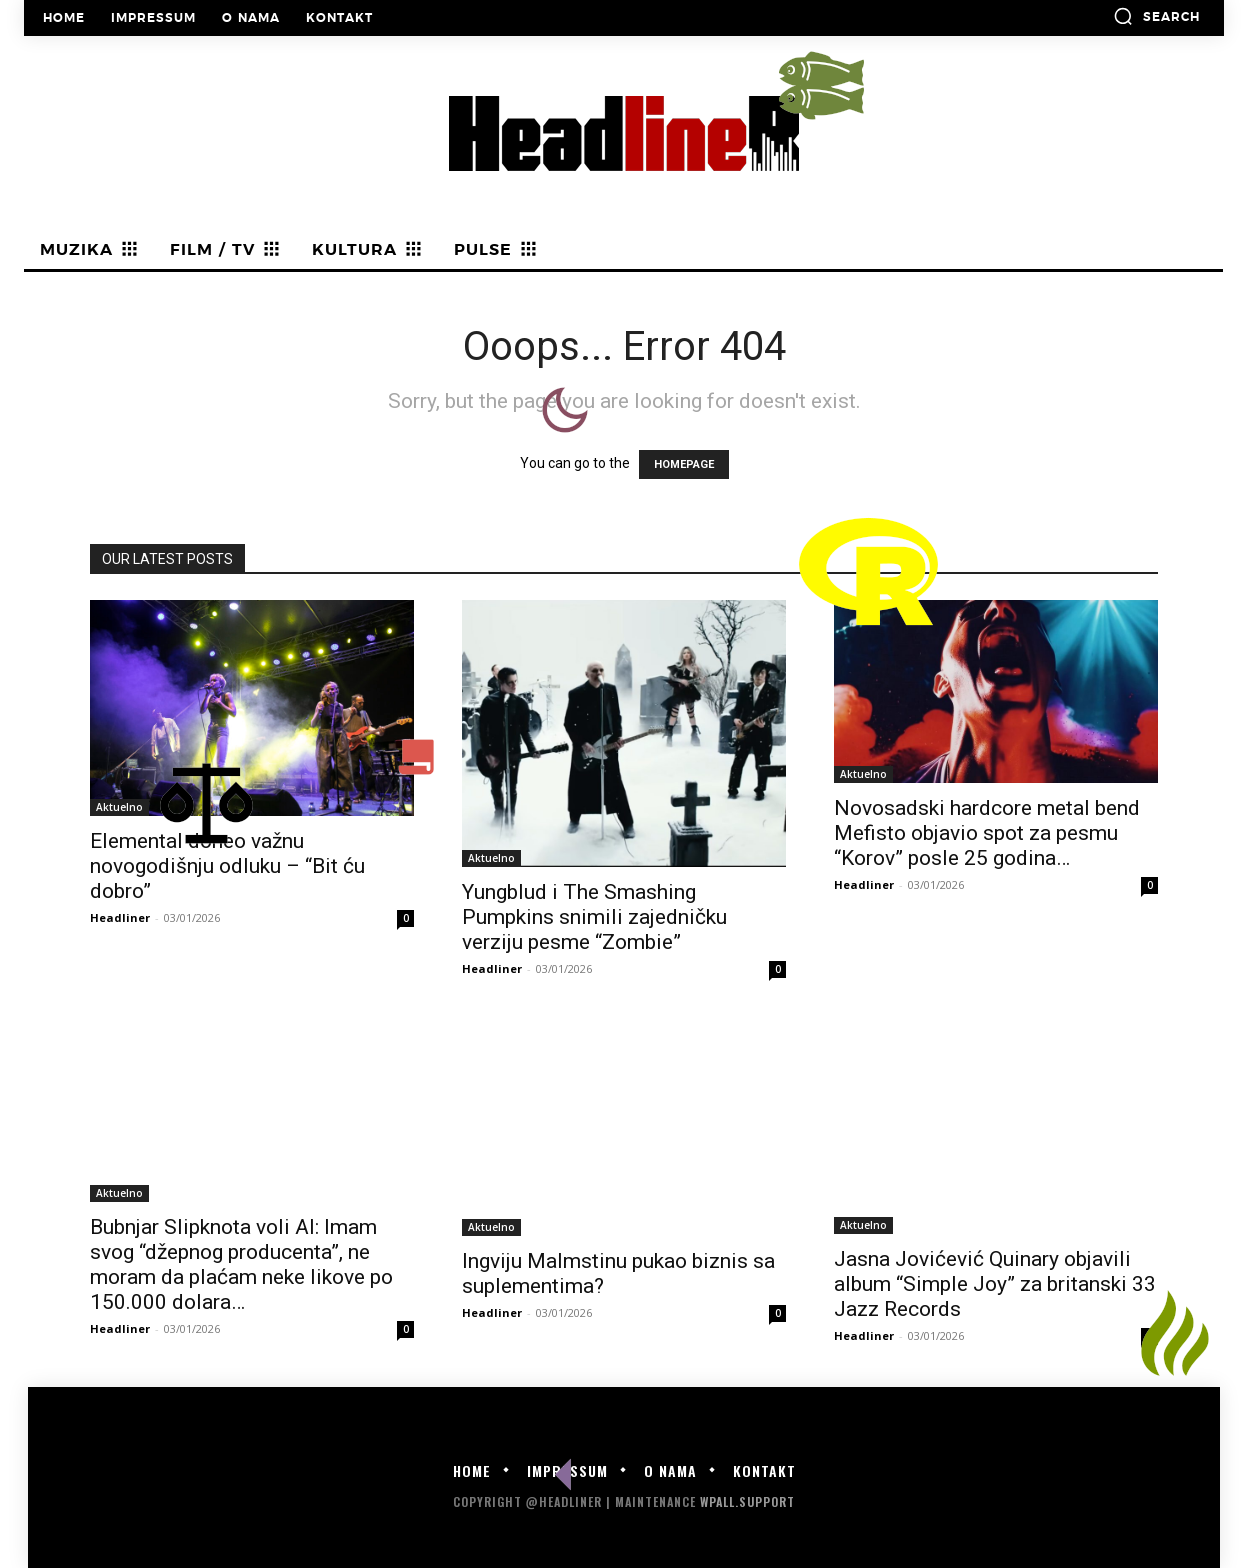  Describe the element at coordinates (206, 805) in the screenshot. I see `access legal or terms of service information` at that location.